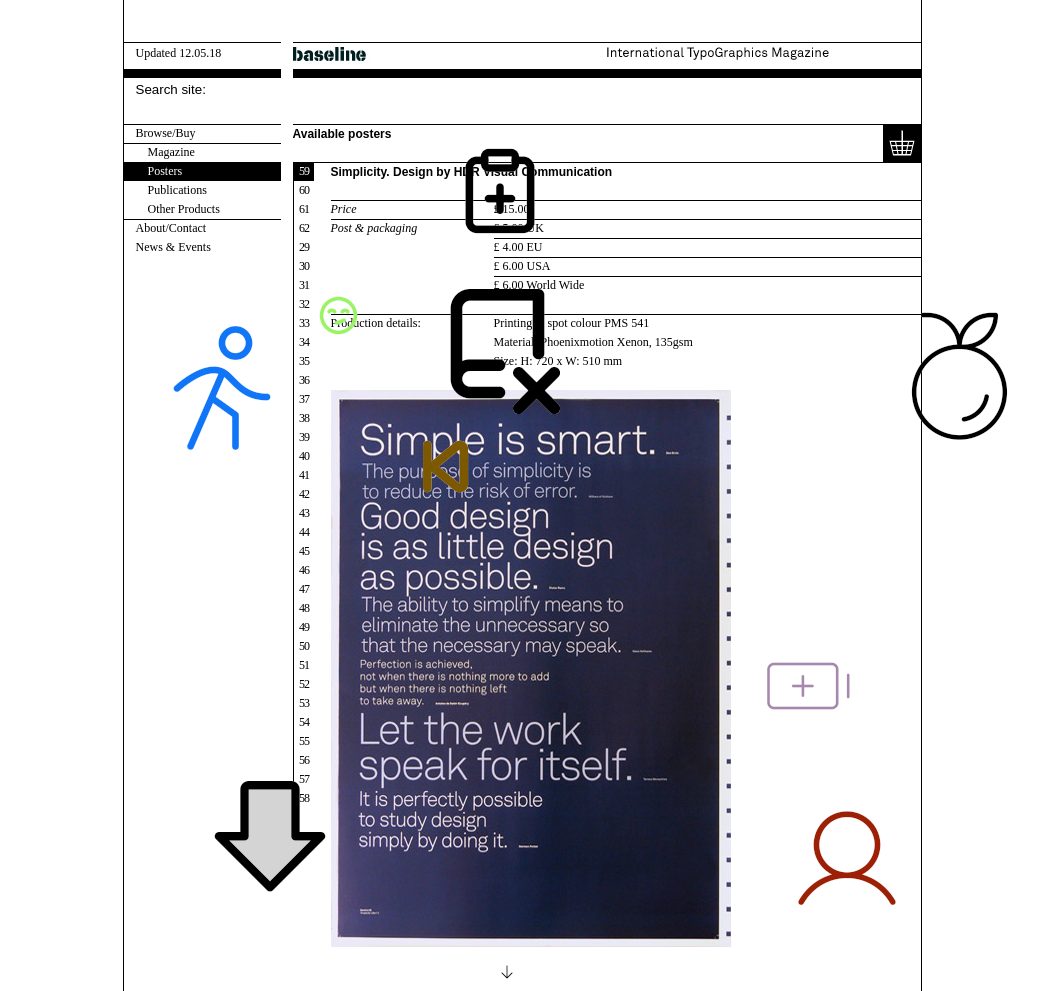  I want to click on select orange flavor or citrus option, so click(959, 378).